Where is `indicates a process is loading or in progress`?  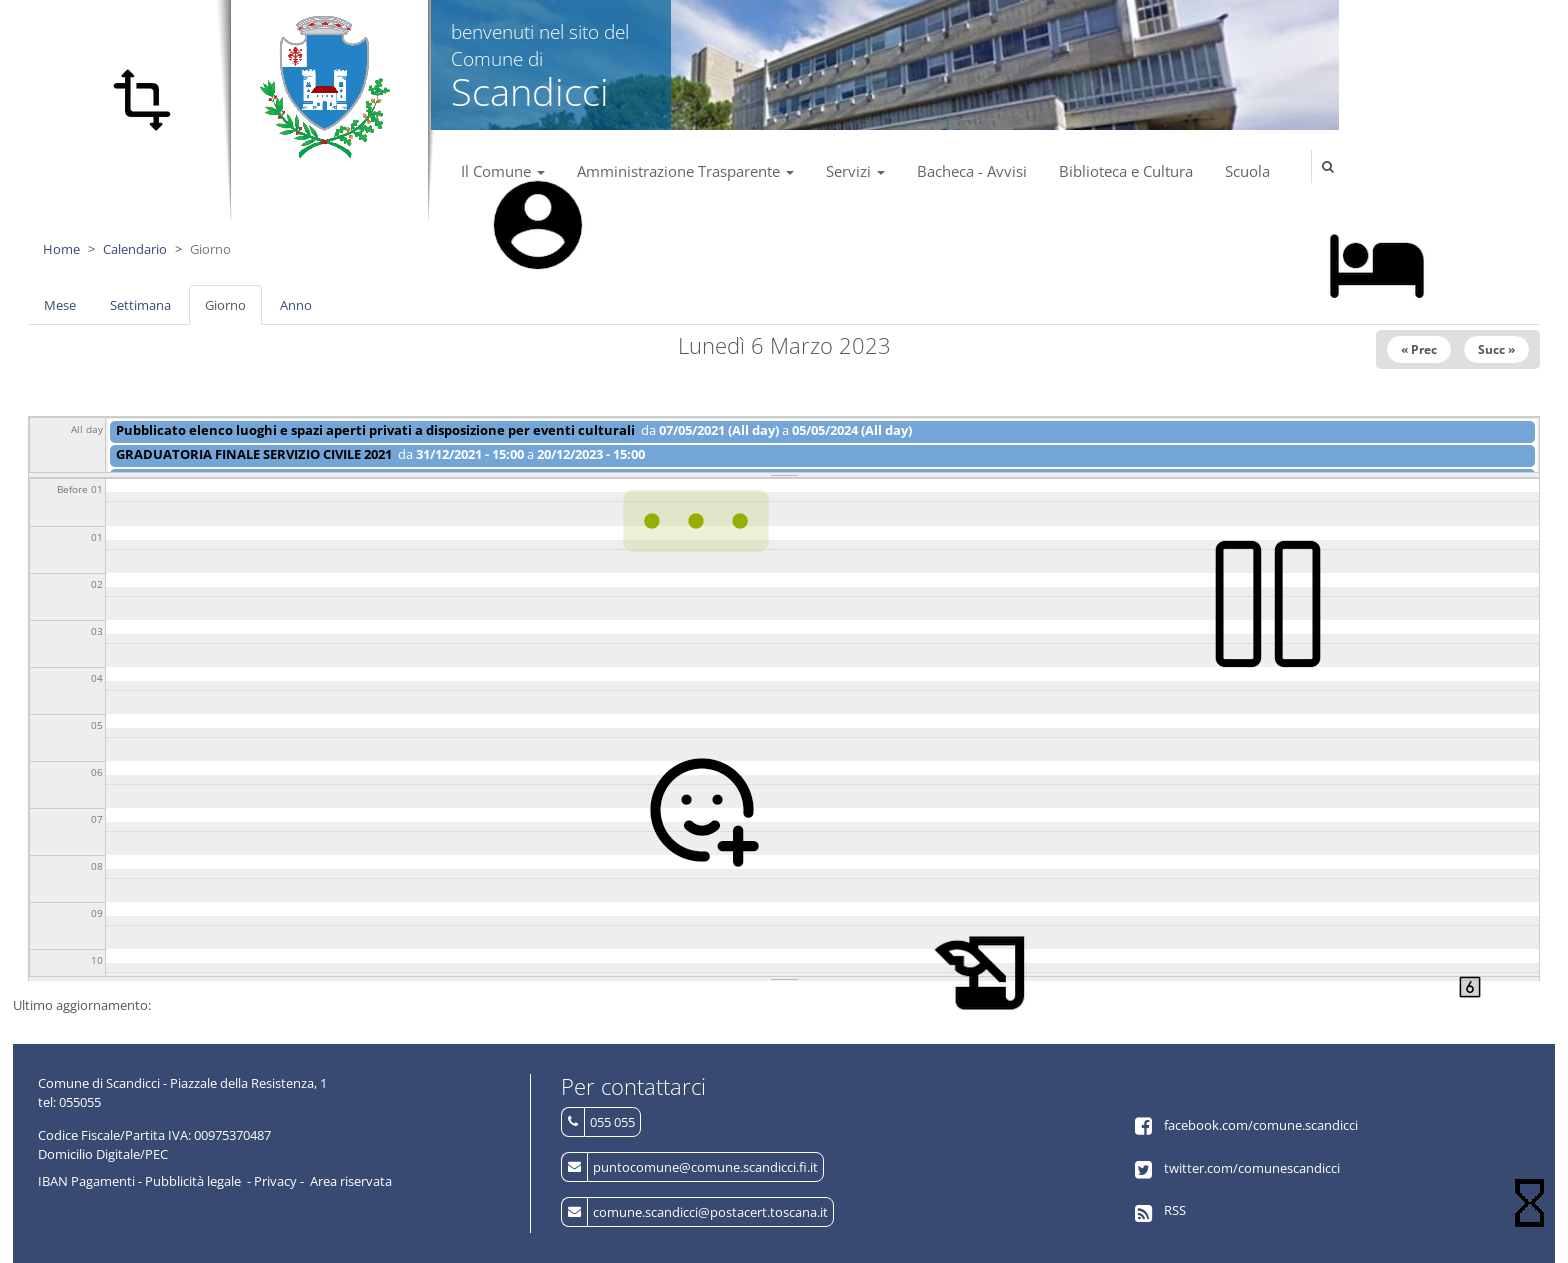 indicates a process is loading or in progress is located at coordinates (1530, 1203).